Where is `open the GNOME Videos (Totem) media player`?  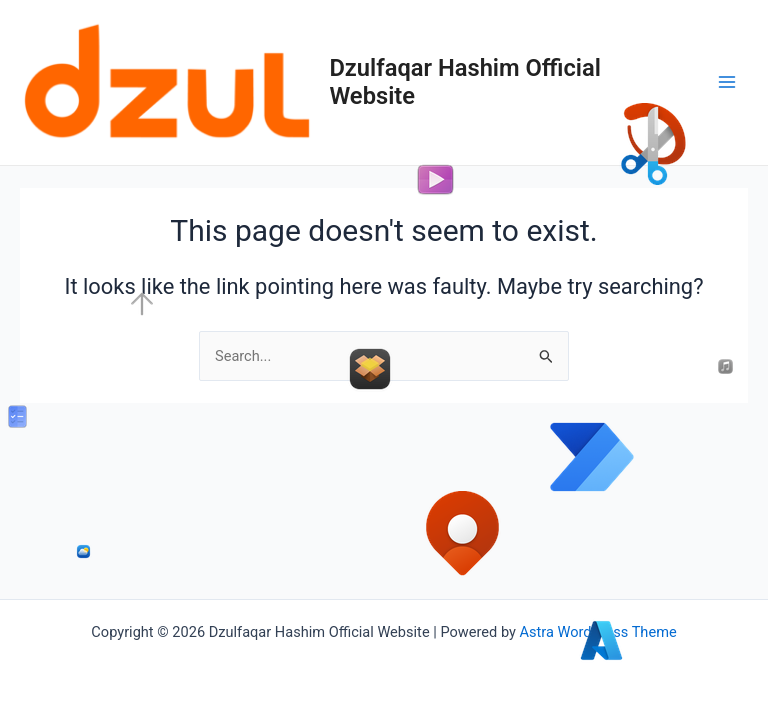
open the GNOME Videos (Totem) media player is located at coordinates (435, 179).